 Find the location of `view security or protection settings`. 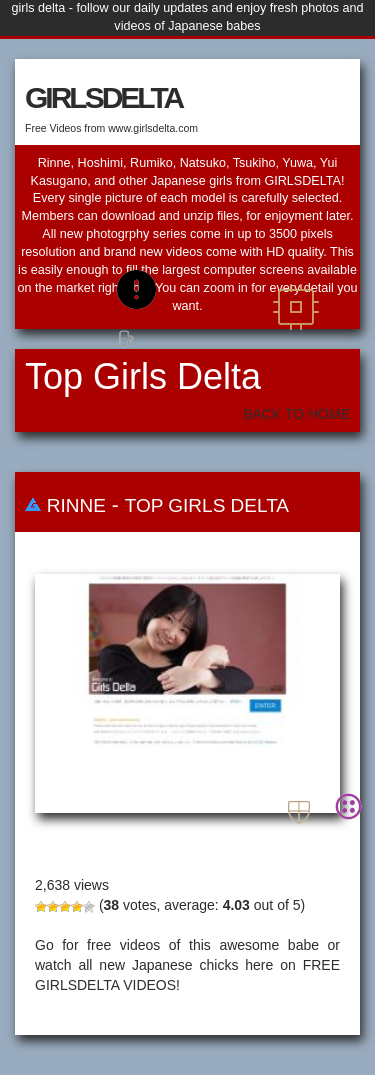

view security or protection settings is located at coordinates (299, 811).